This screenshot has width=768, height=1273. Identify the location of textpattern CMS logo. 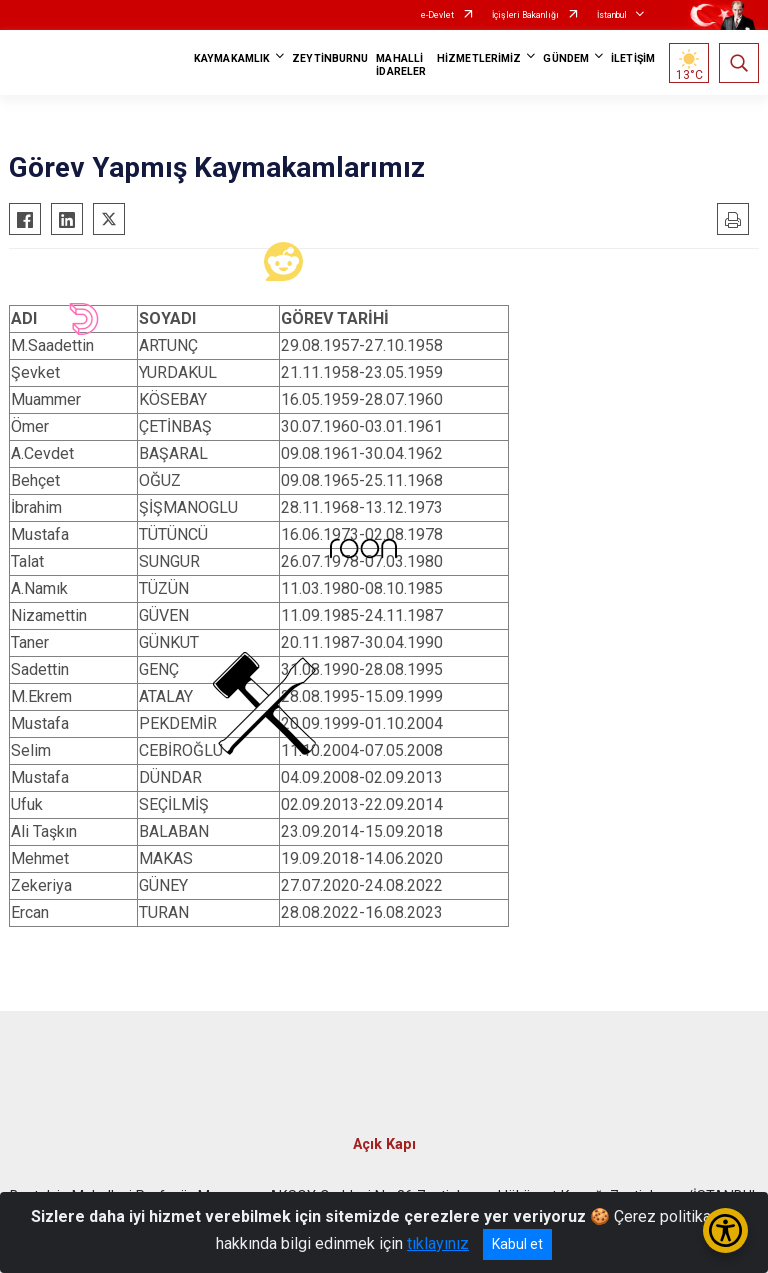
(264, 703).